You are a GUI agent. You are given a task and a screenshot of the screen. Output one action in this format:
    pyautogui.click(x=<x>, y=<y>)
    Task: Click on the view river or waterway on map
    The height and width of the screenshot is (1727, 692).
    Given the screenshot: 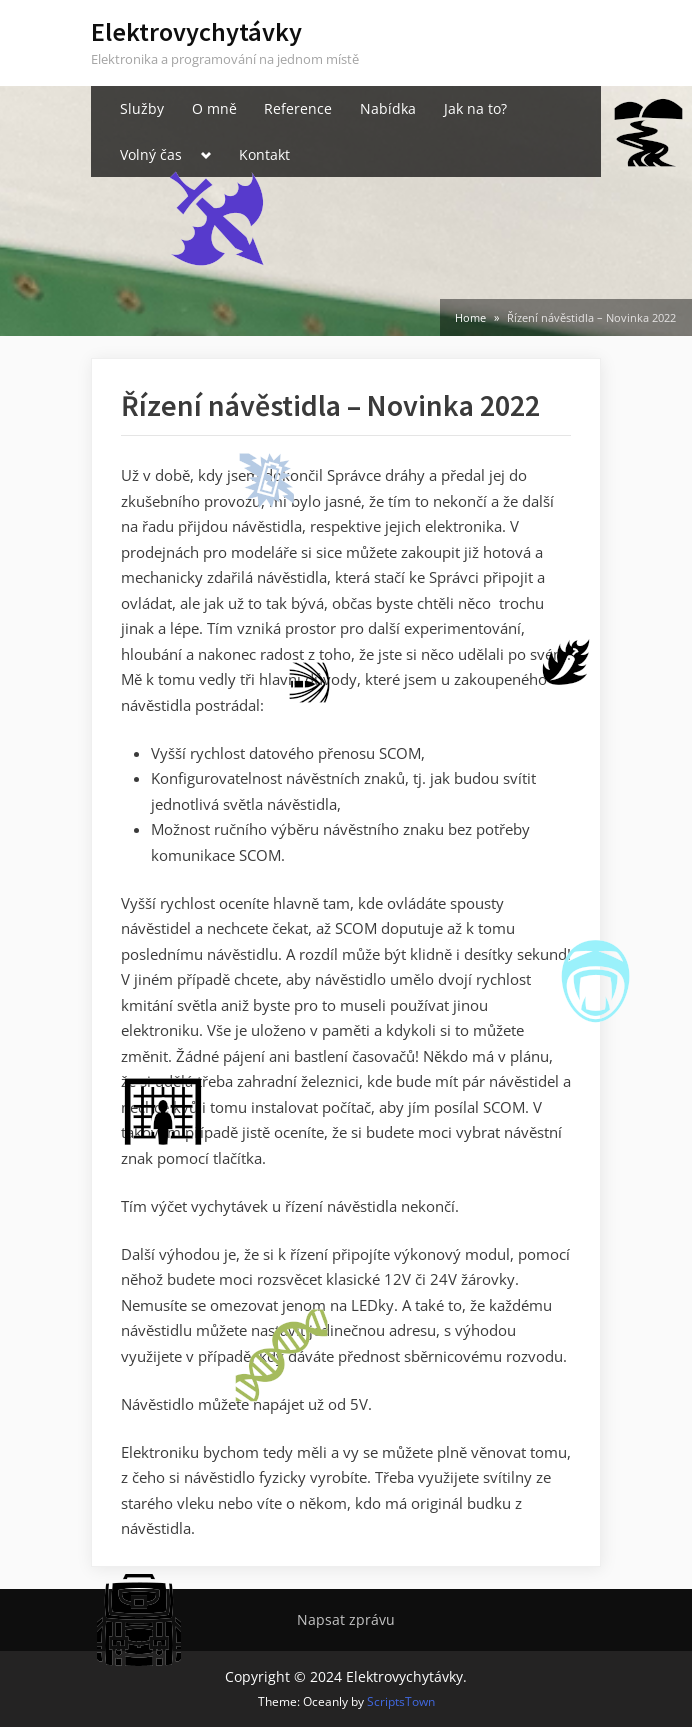 What is the action you would take?
    pyautogui.click(x=648, y=132)
    